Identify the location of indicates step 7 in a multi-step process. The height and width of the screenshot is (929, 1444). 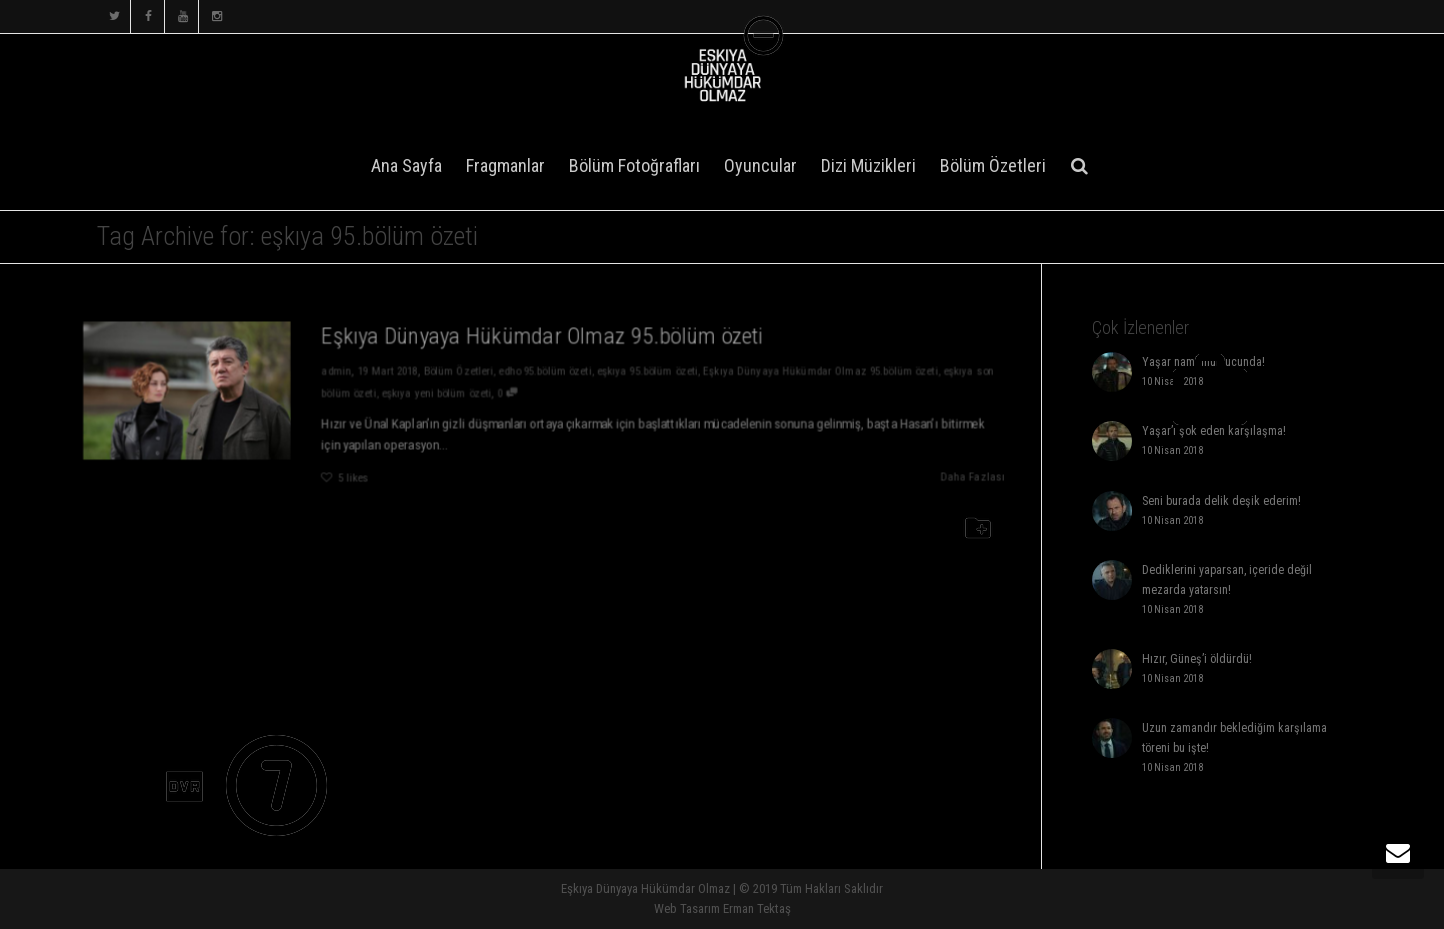
(276, 785).